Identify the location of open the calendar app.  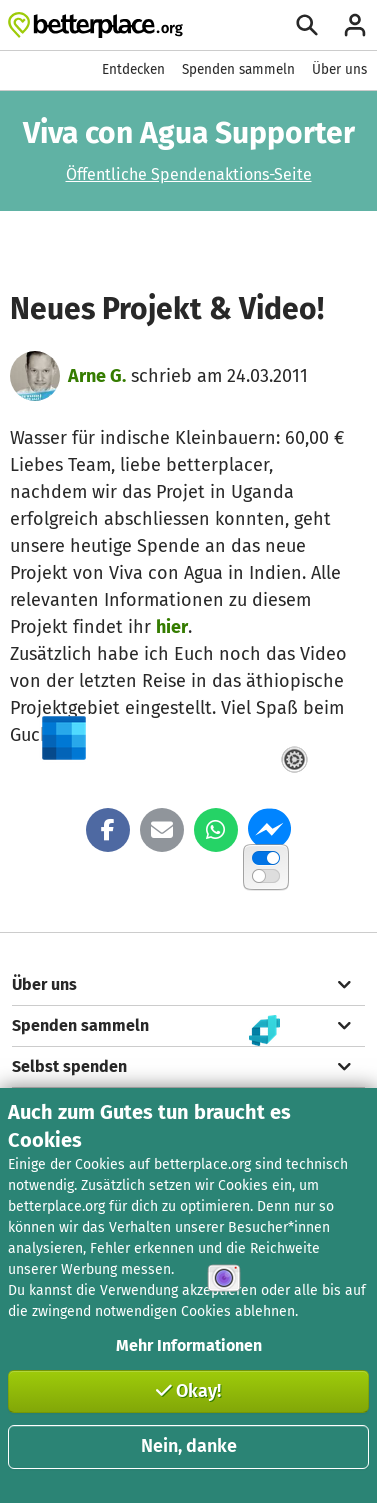
(64, 738).